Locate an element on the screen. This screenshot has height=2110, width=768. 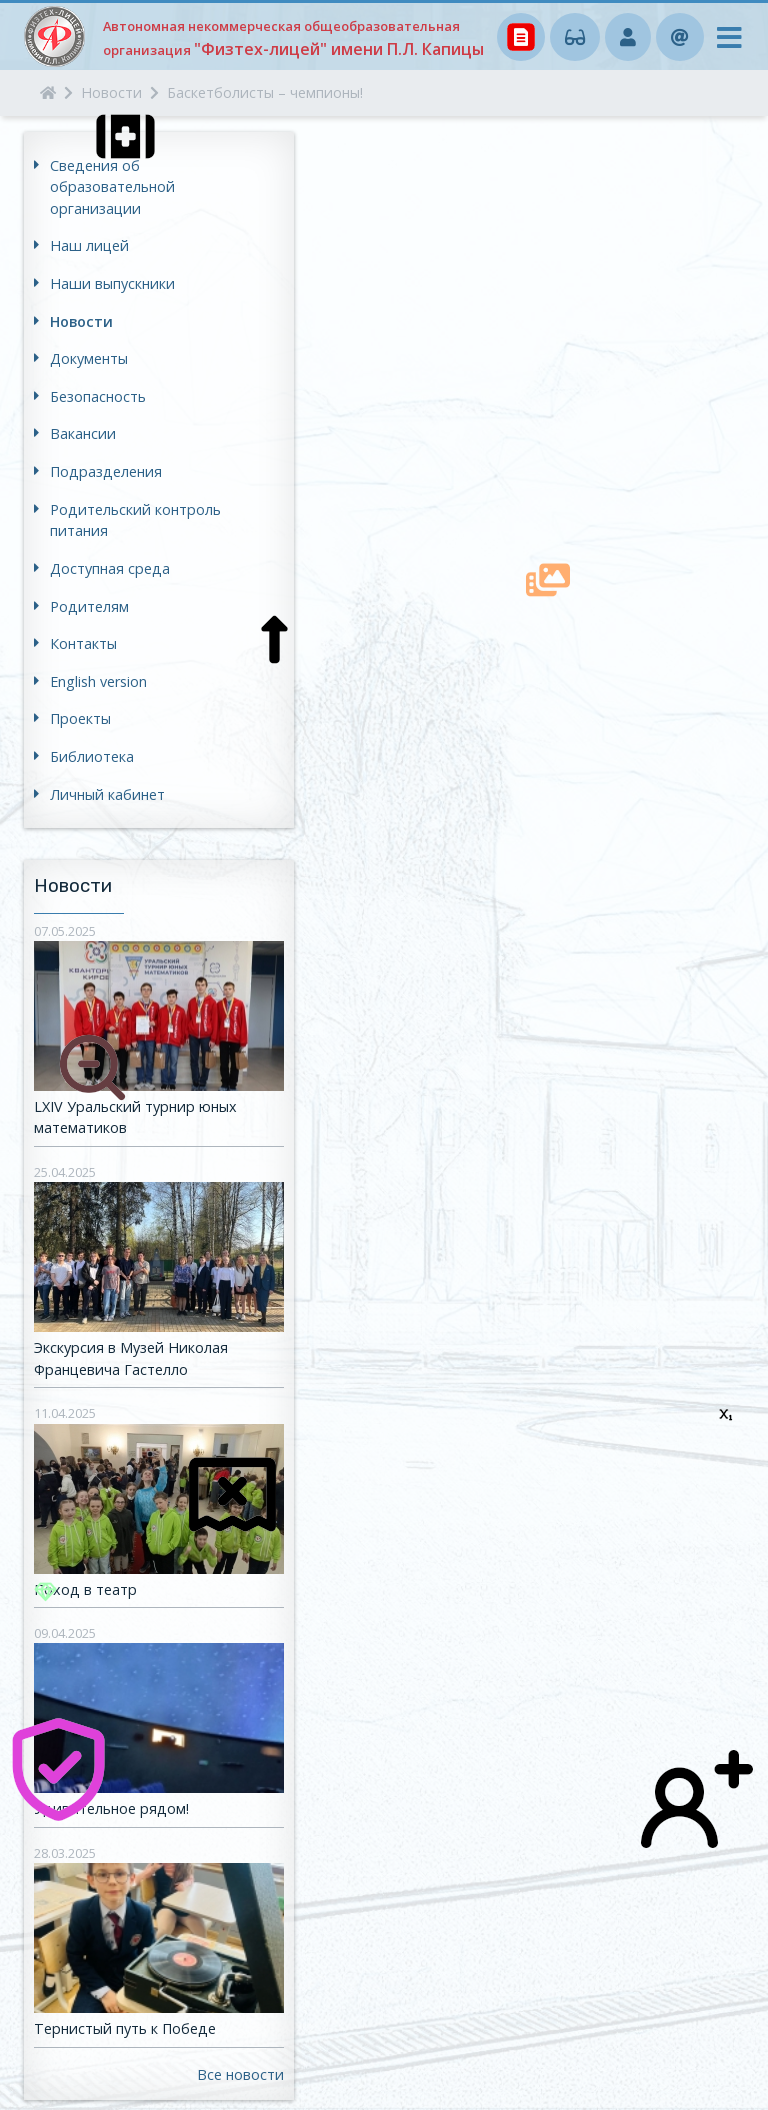
access photo and video gallery is located at coordinates (548, 581).